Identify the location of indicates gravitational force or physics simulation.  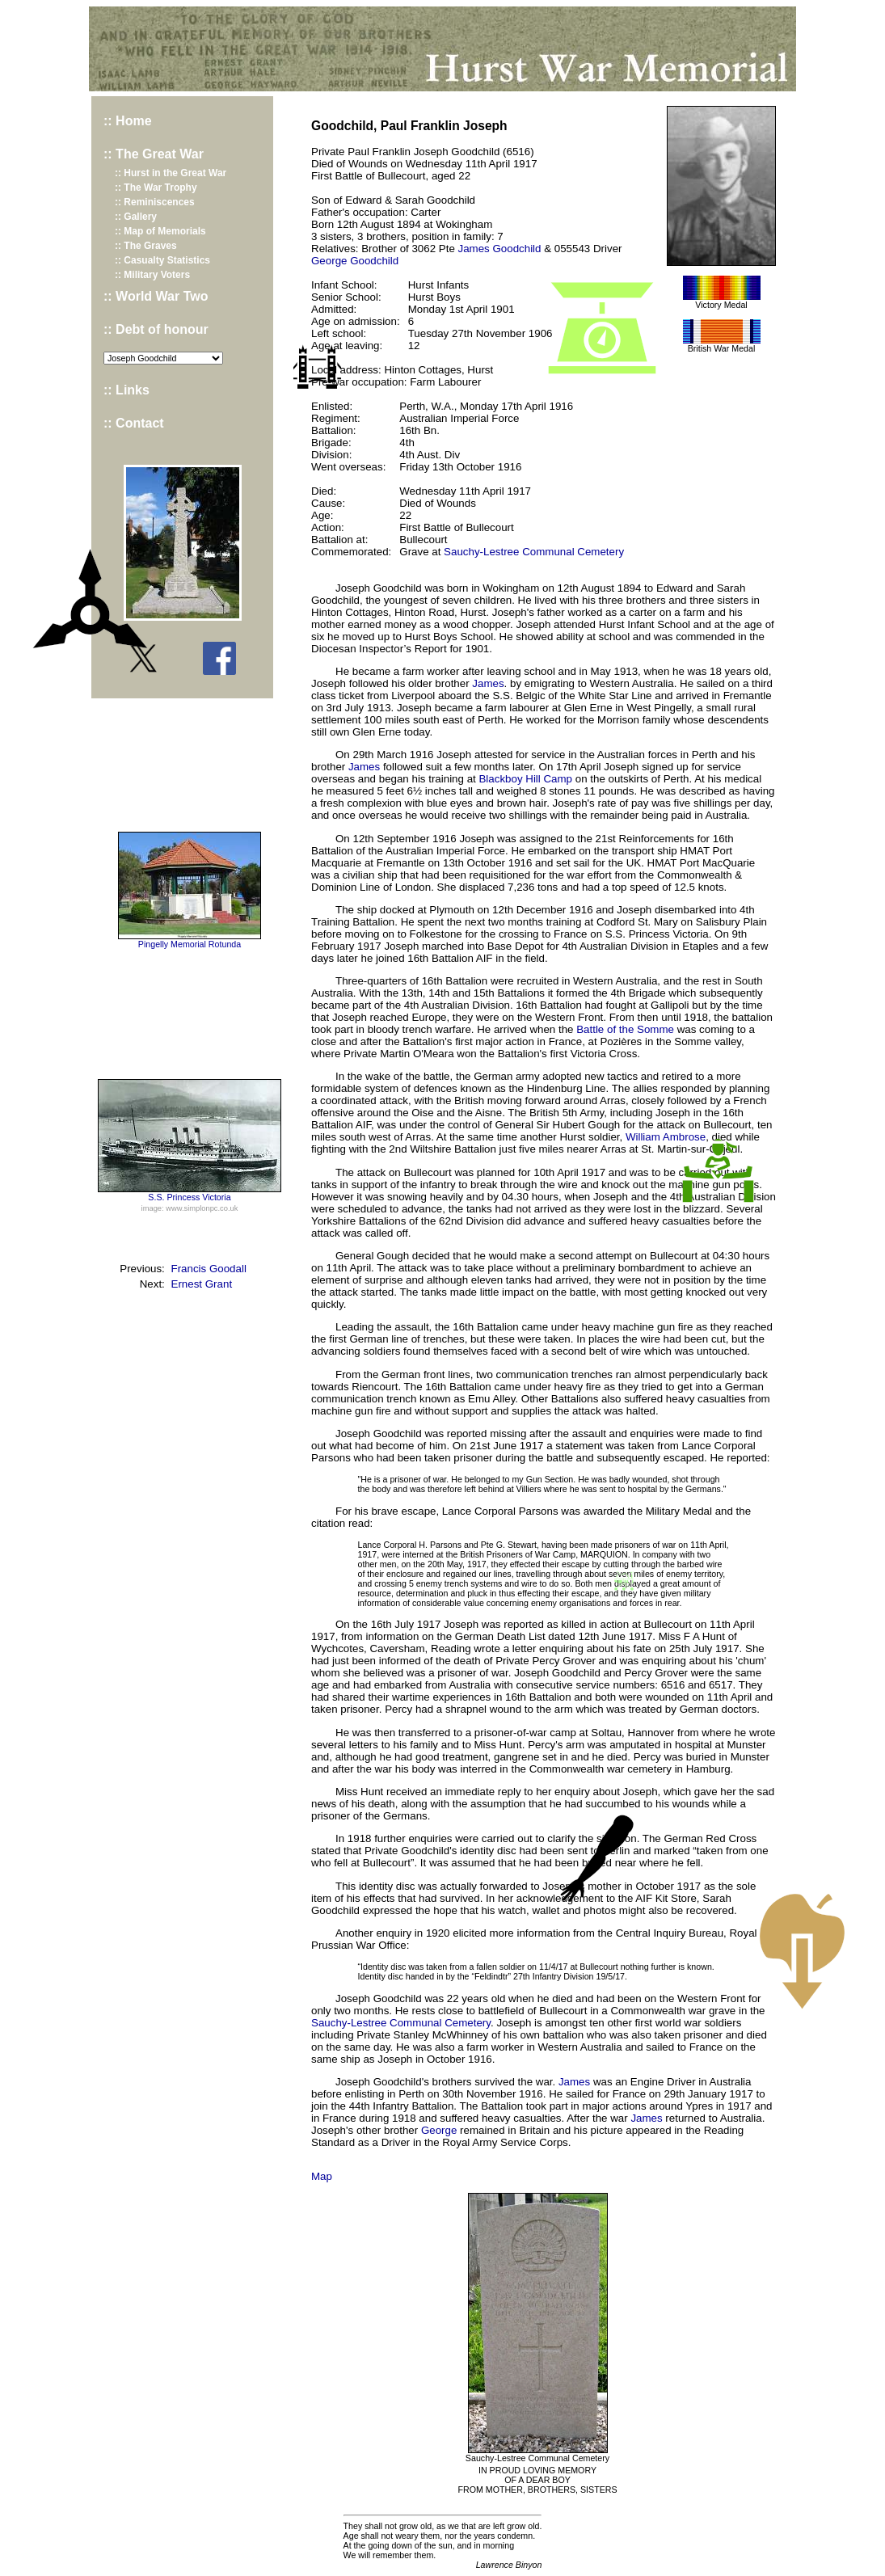
(802, 1950).